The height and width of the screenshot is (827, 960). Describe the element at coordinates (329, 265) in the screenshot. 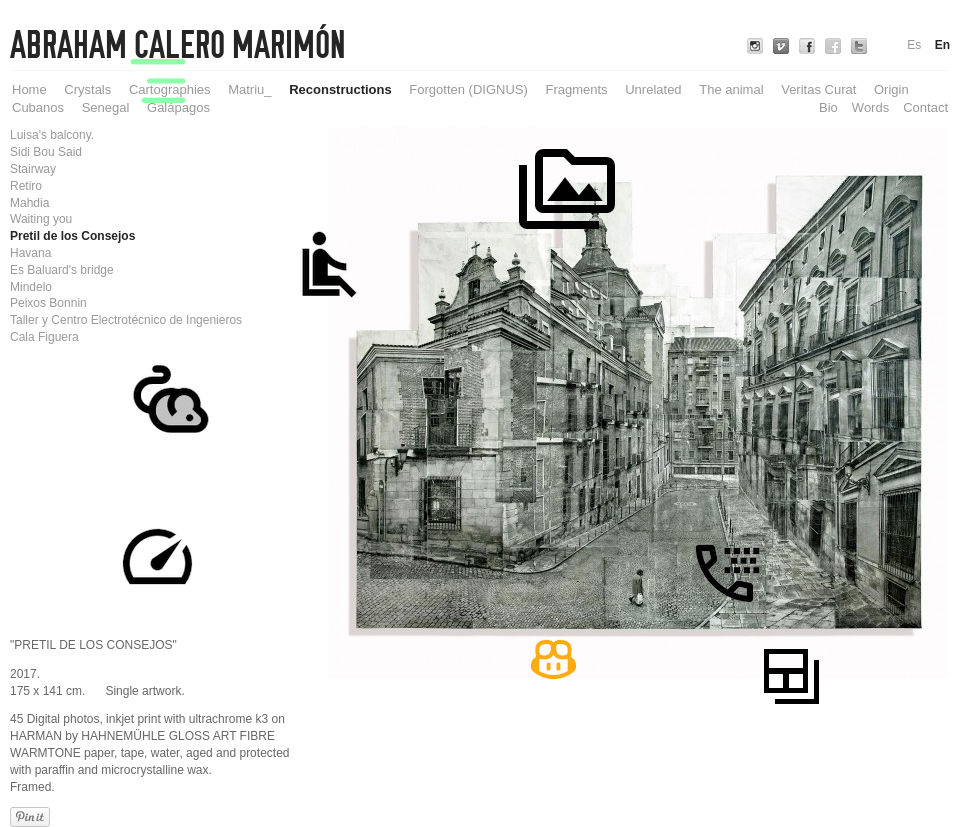

I see `indicates standard seat recline position` at that location.